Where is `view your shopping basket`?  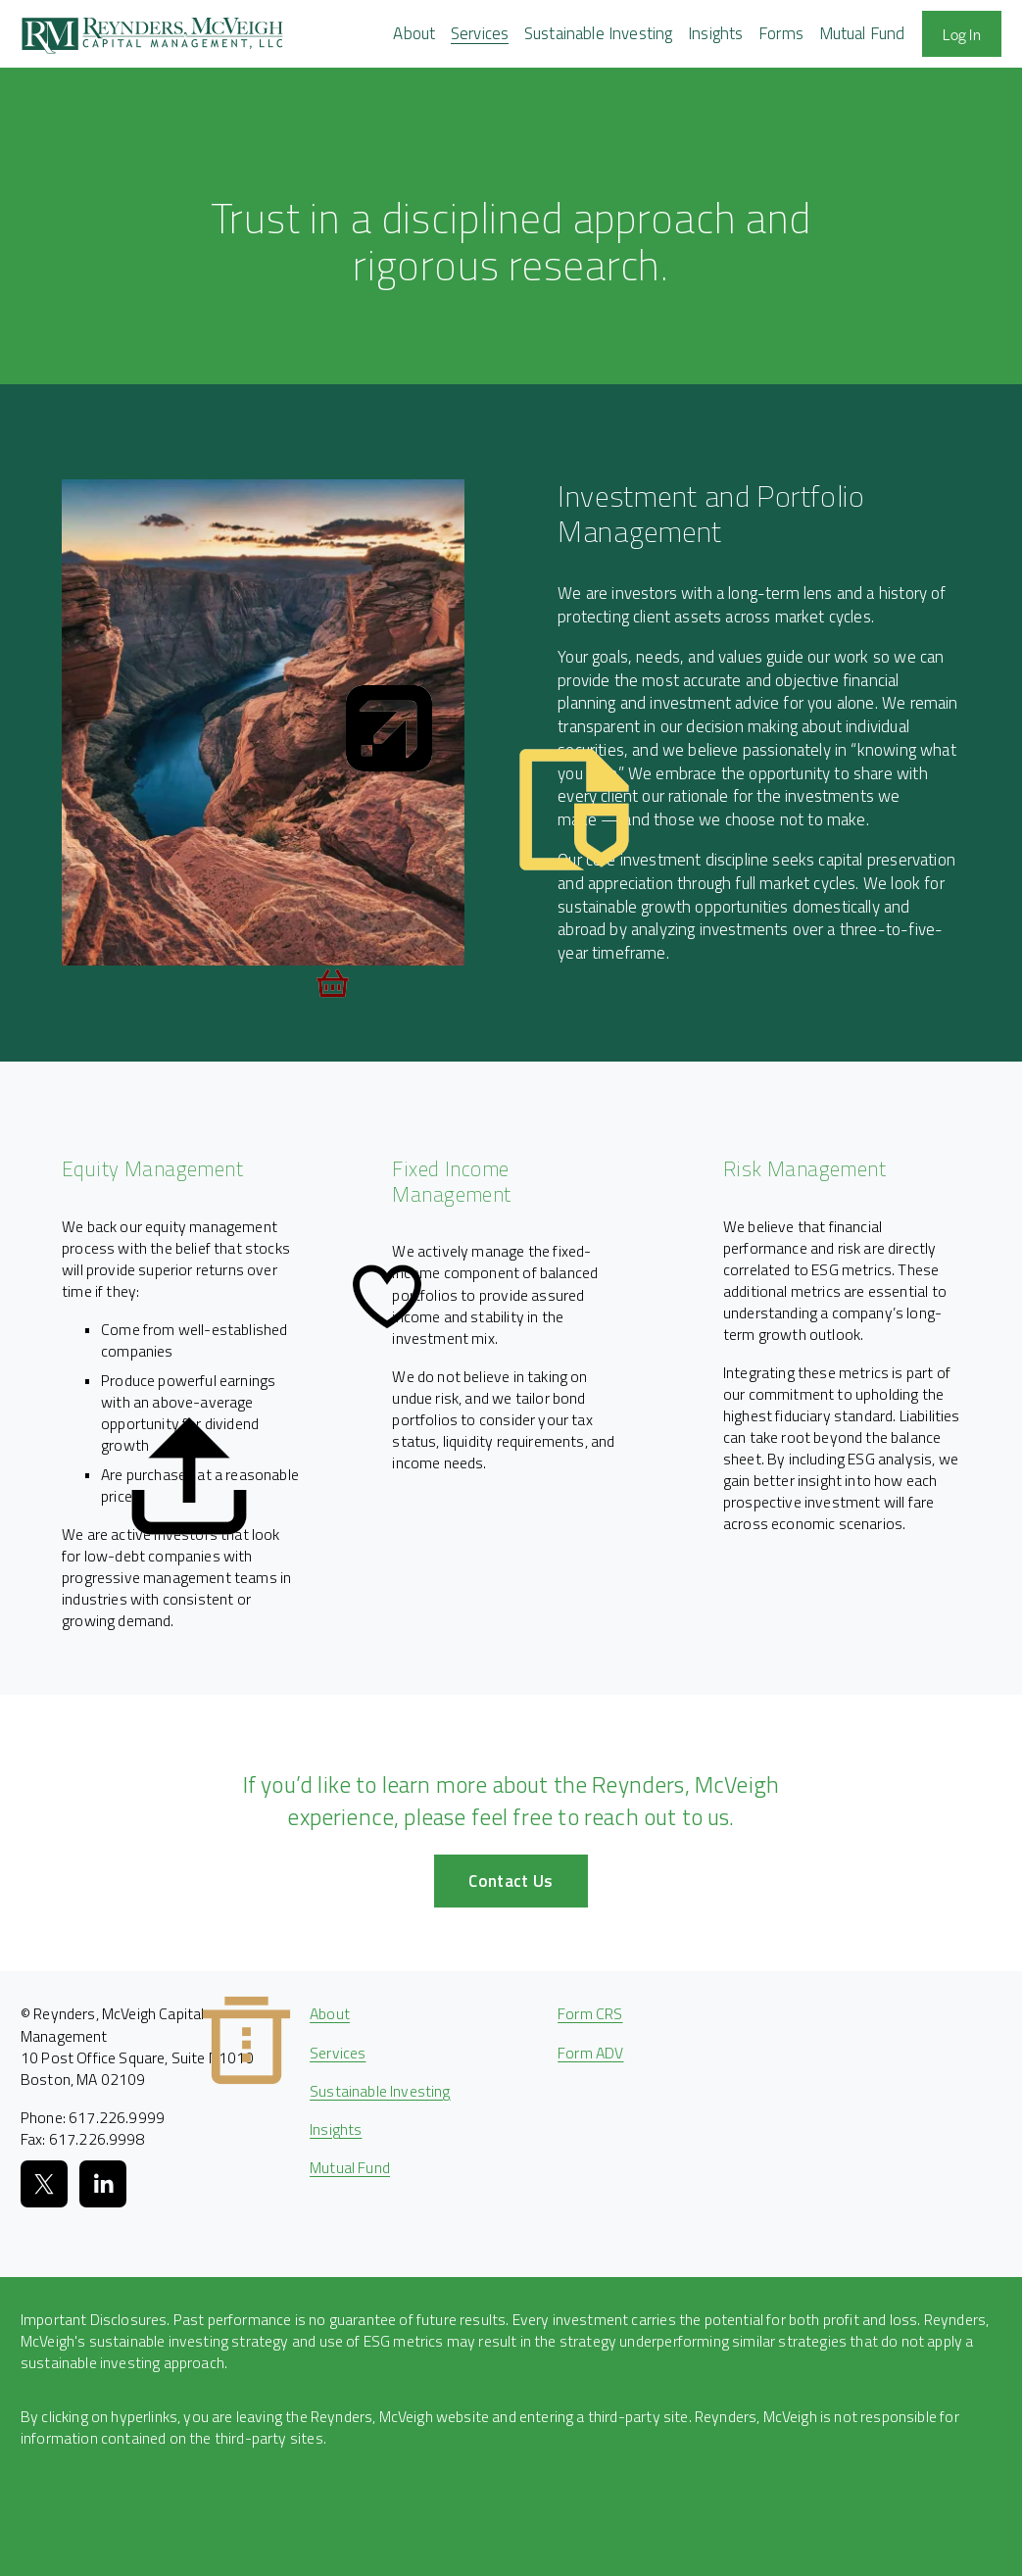
view your shopping basket is located at coordinates (332, 982).